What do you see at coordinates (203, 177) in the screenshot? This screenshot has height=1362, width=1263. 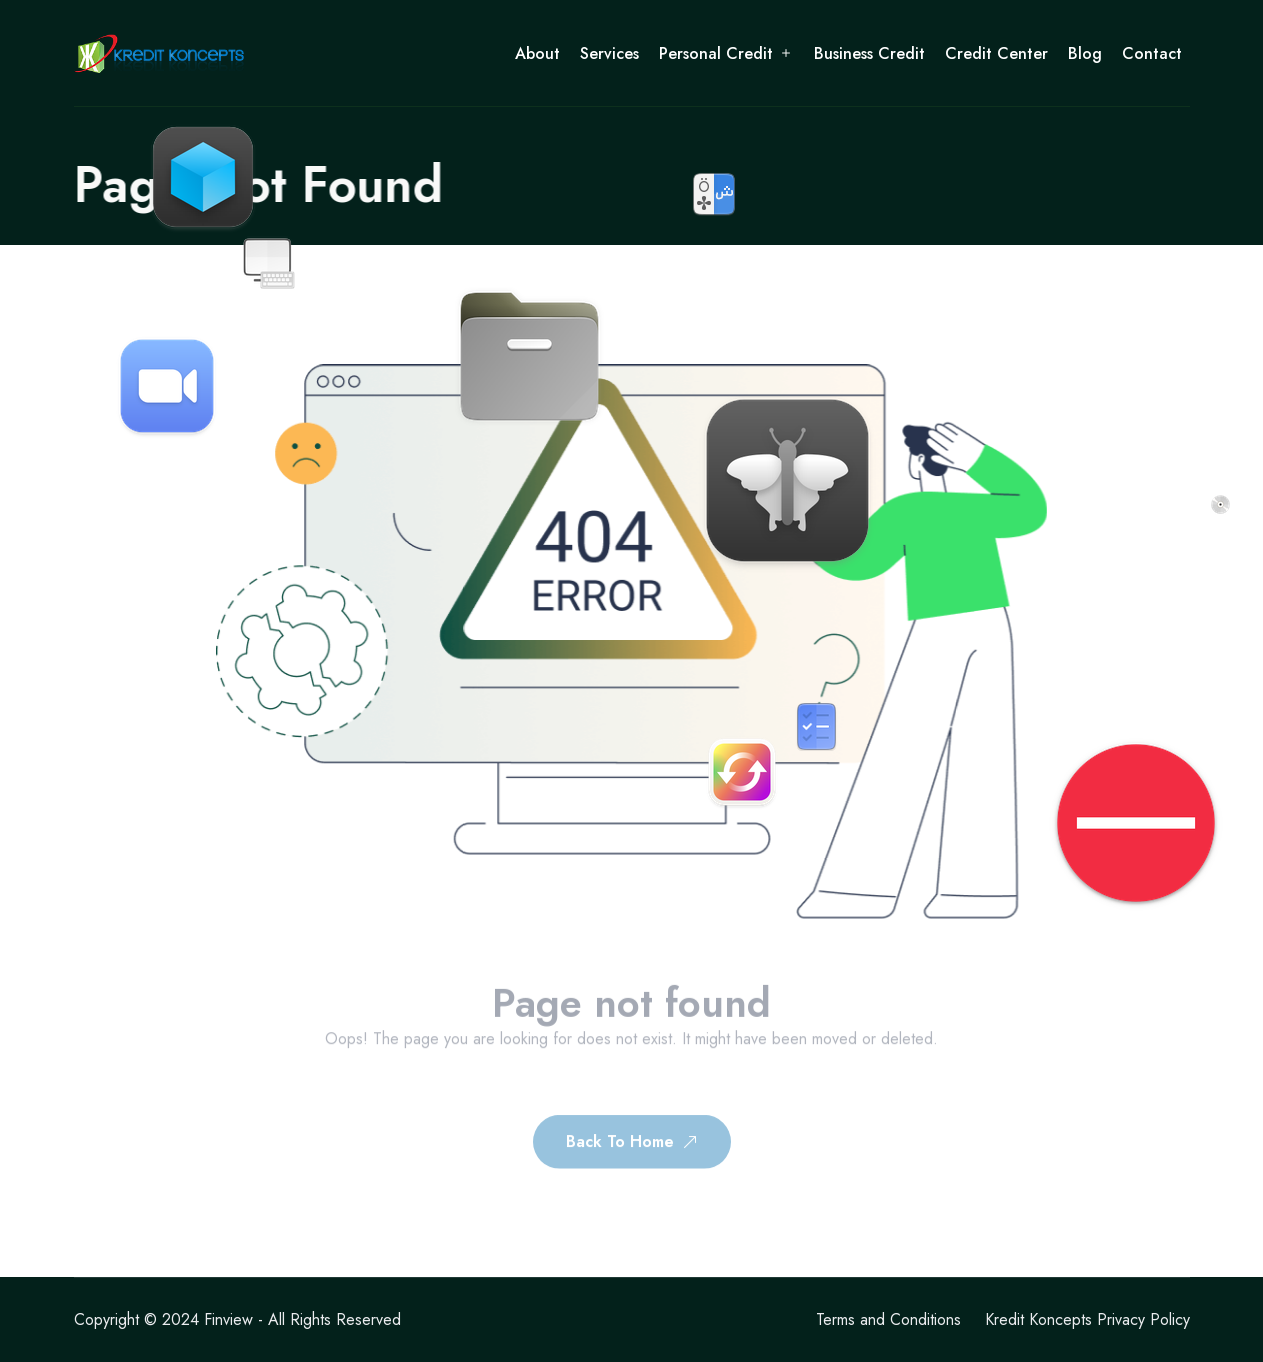 I see `open awf application` at bounding box center [203, 177].